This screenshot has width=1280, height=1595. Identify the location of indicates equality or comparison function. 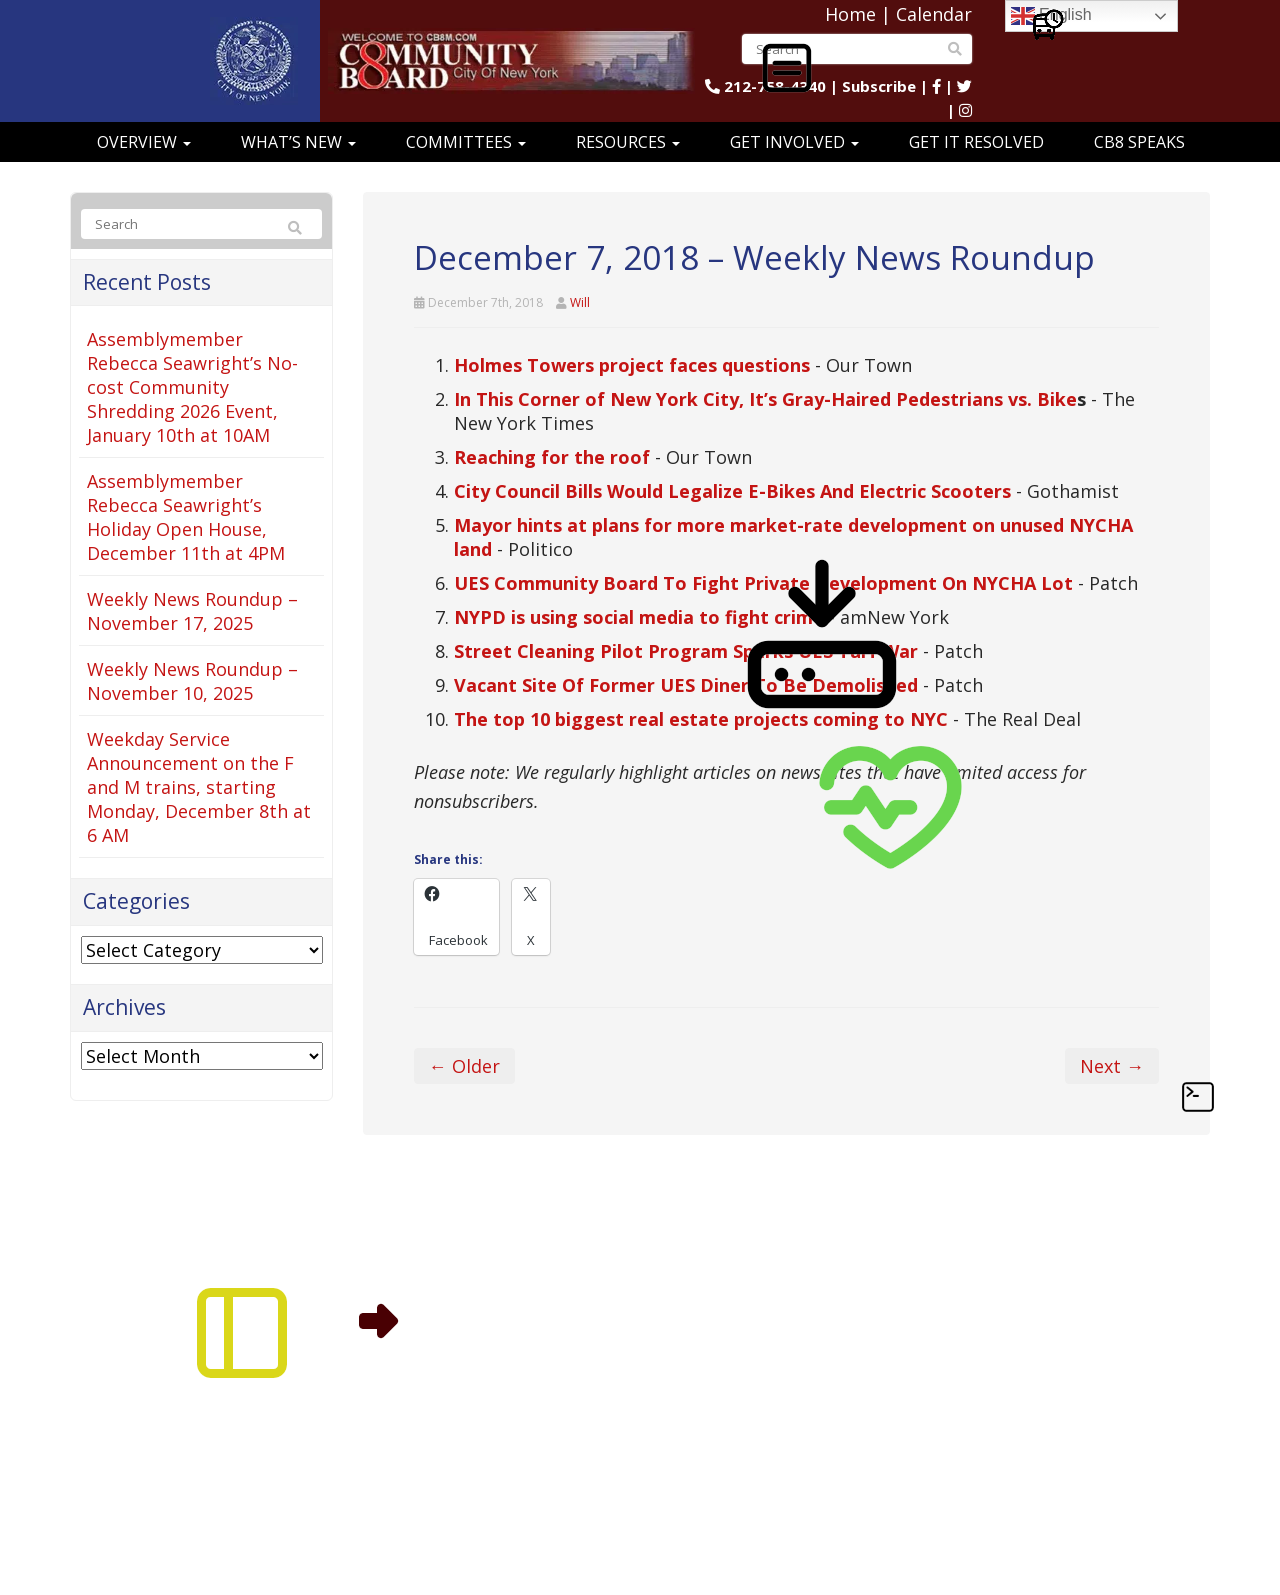
(787, 68).